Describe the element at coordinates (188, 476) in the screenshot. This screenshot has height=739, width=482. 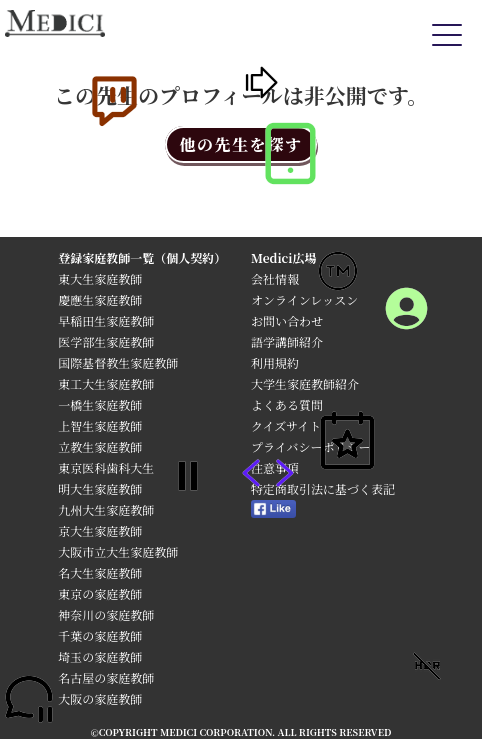
I see `pause media playback` at that location.